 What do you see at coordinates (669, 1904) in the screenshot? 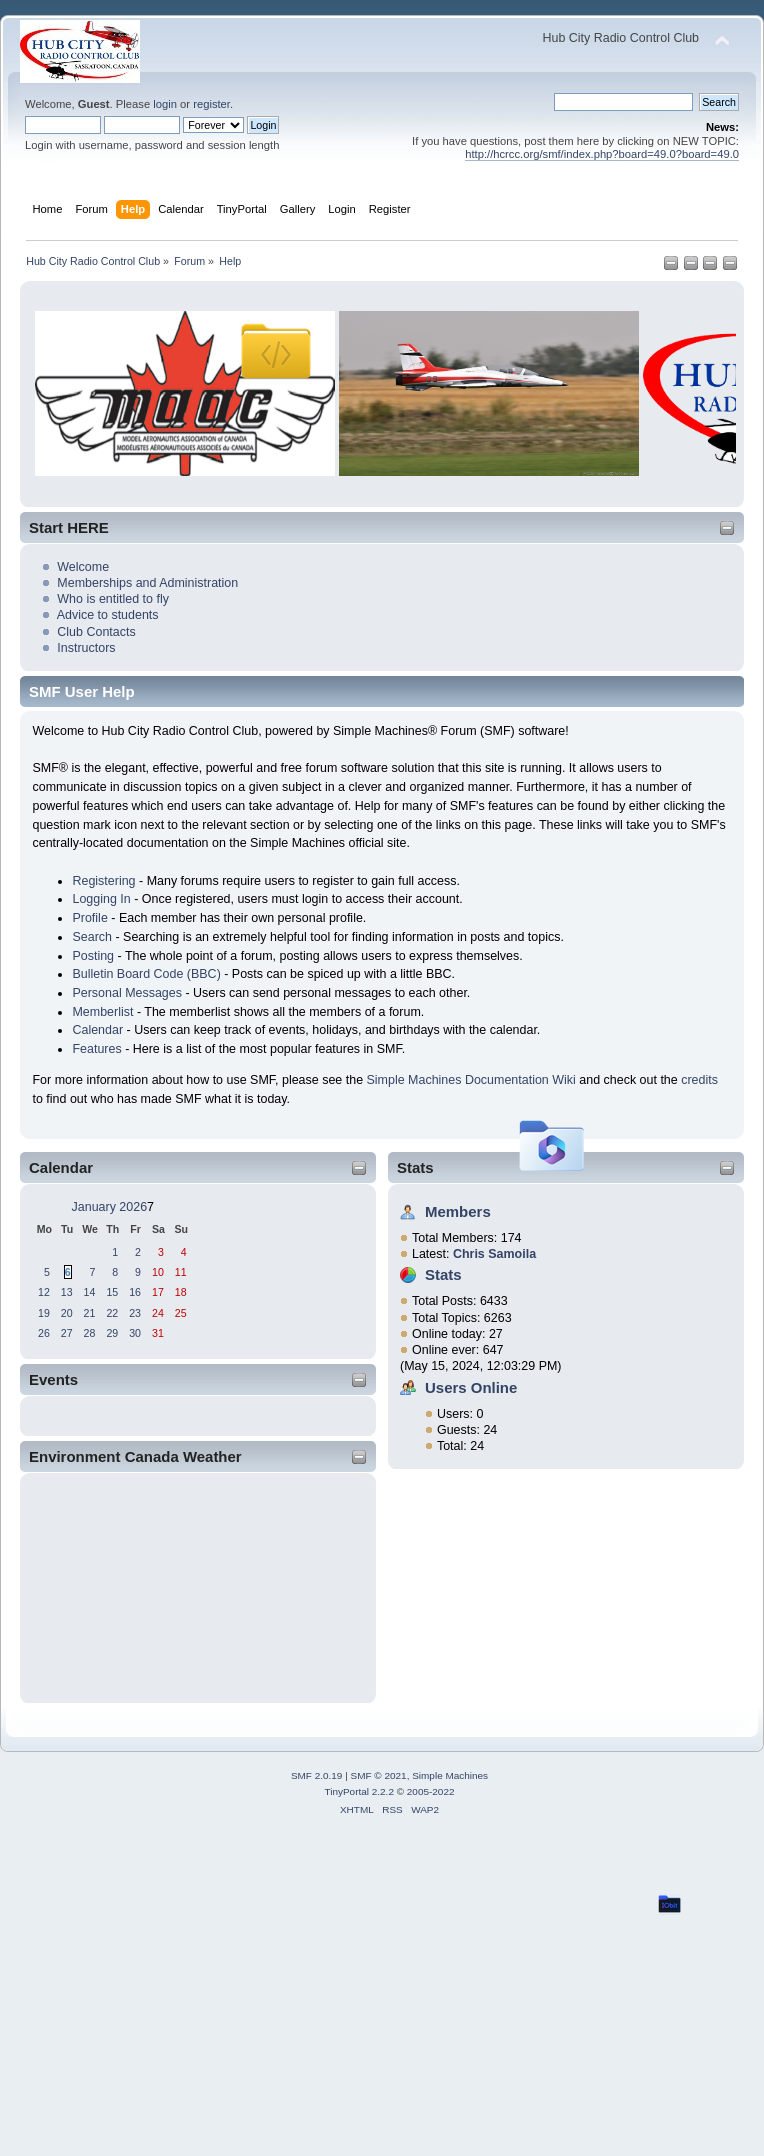
I see `open the IObit application folder` at bounding box center [669, 1904].